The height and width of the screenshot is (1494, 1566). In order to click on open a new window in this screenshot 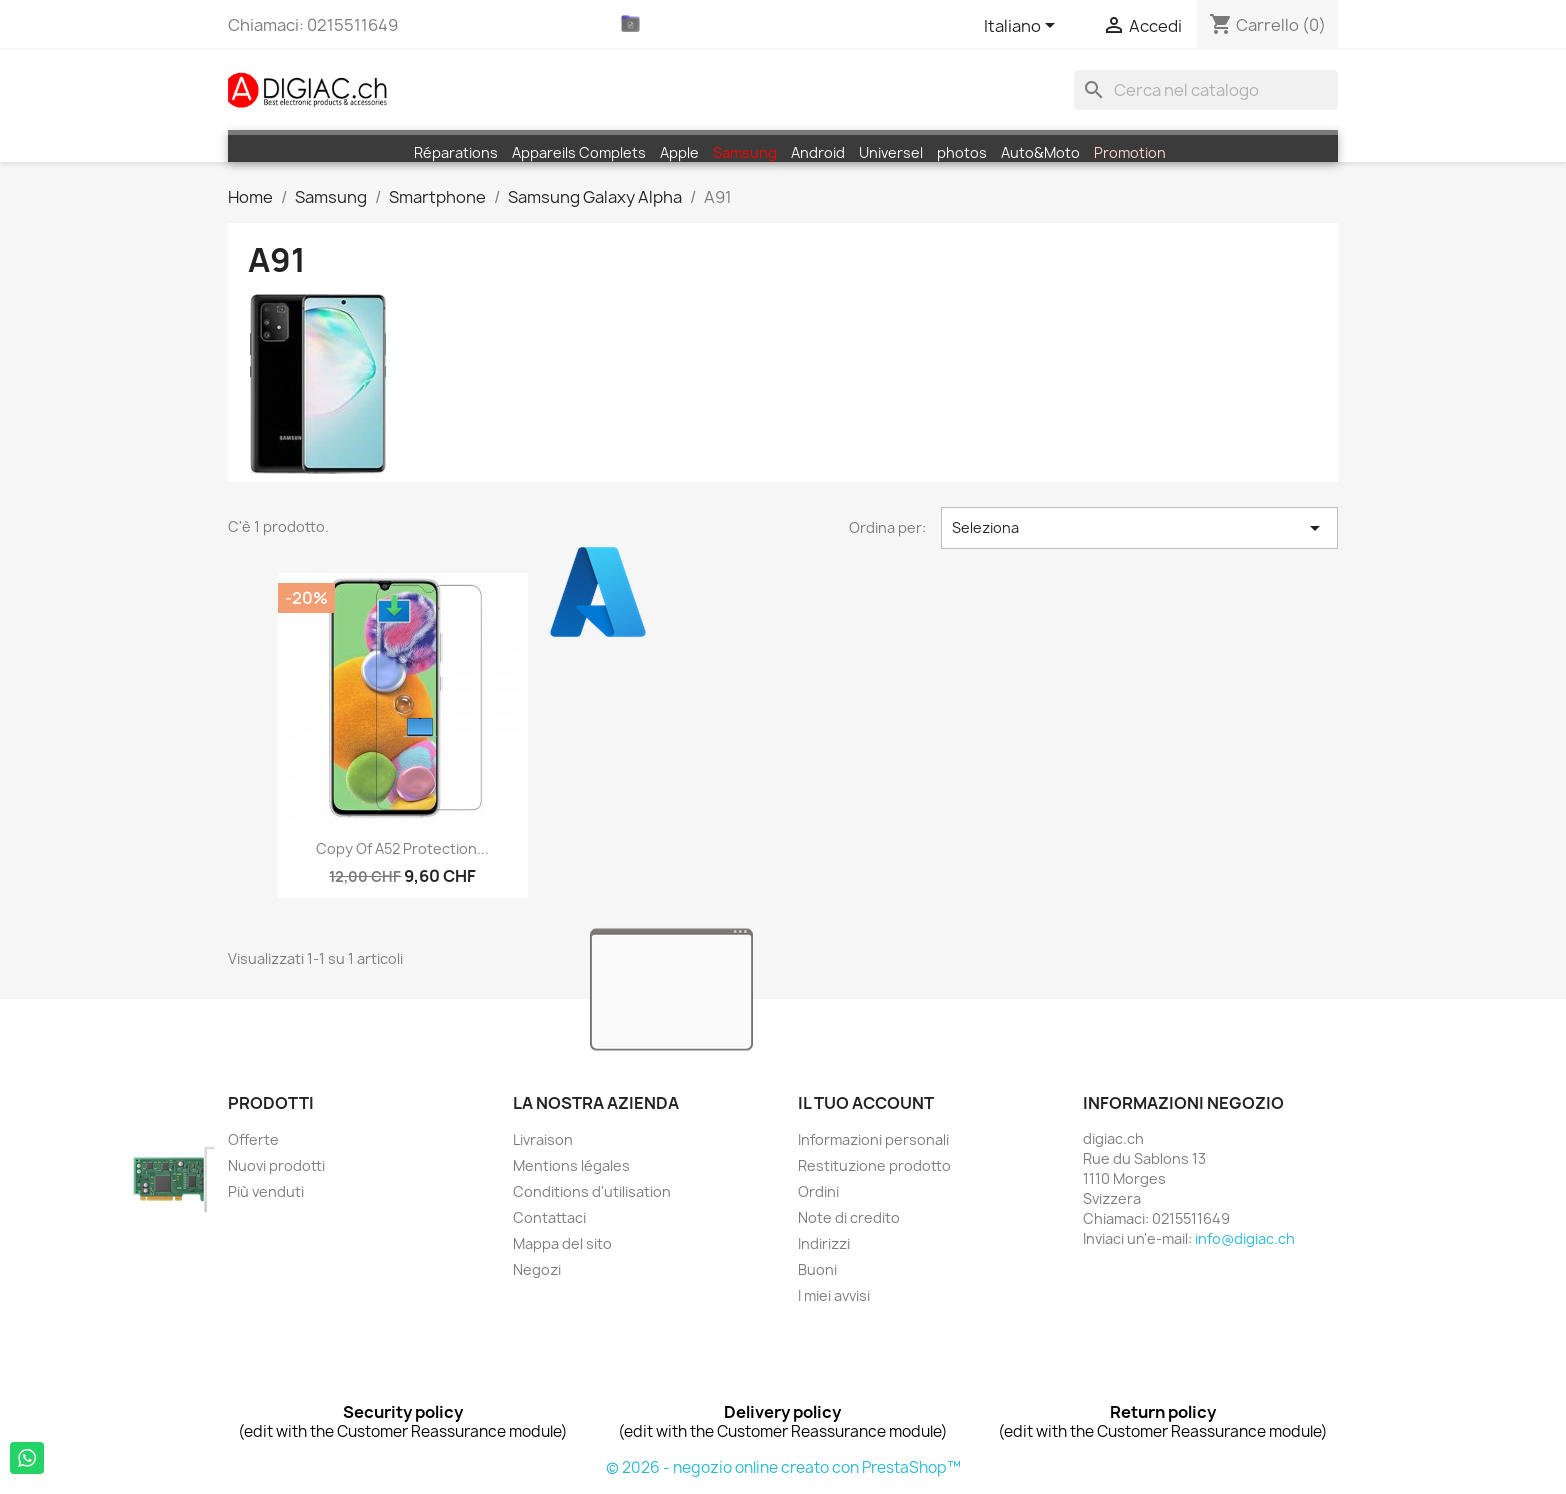, I will do `click(671, 989)`.